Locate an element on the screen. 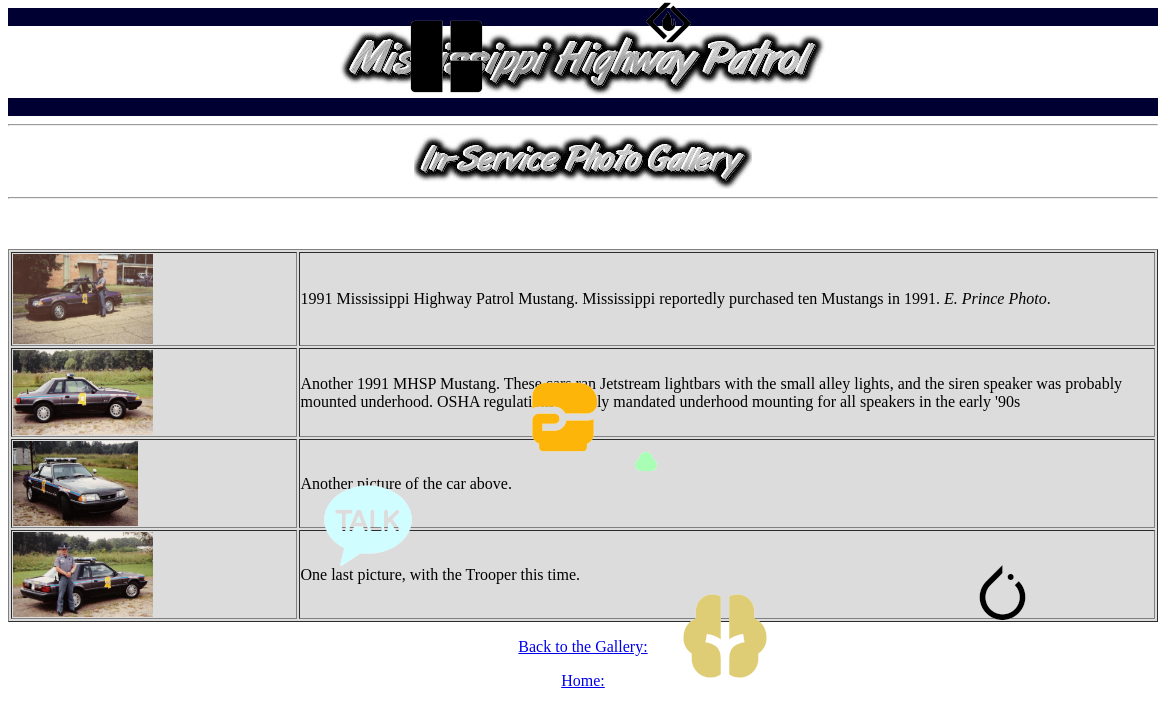 The image size is (1166, 720). open KakaoTalk messaging app is located at coordinates (368, 523).